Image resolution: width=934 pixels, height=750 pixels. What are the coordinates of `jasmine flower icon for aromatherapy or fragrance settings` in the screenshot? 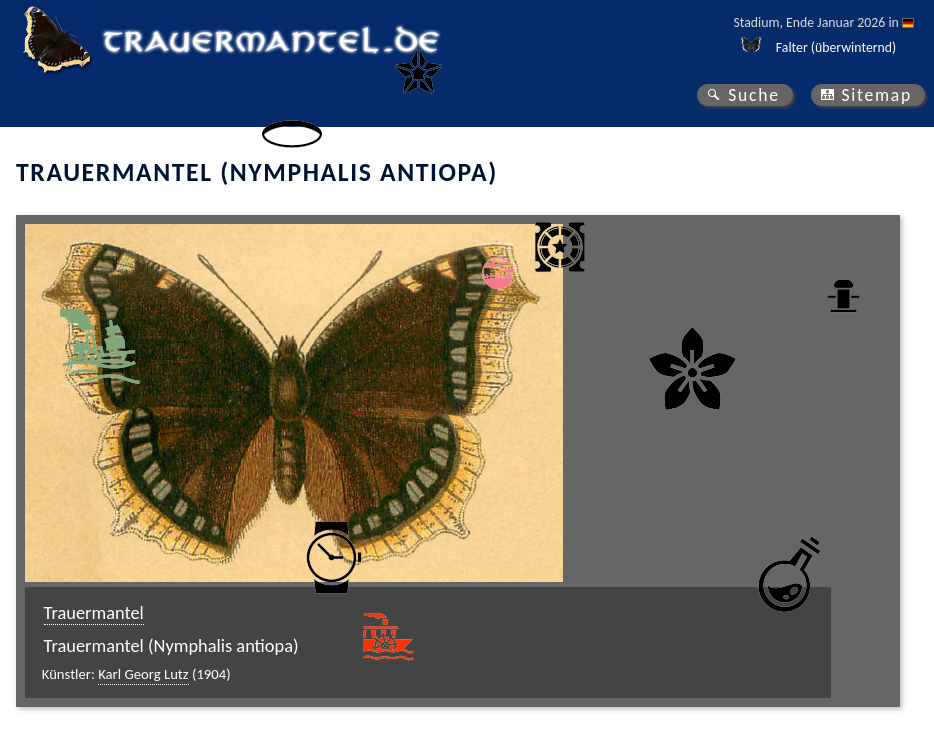 It's located at (692, 368).